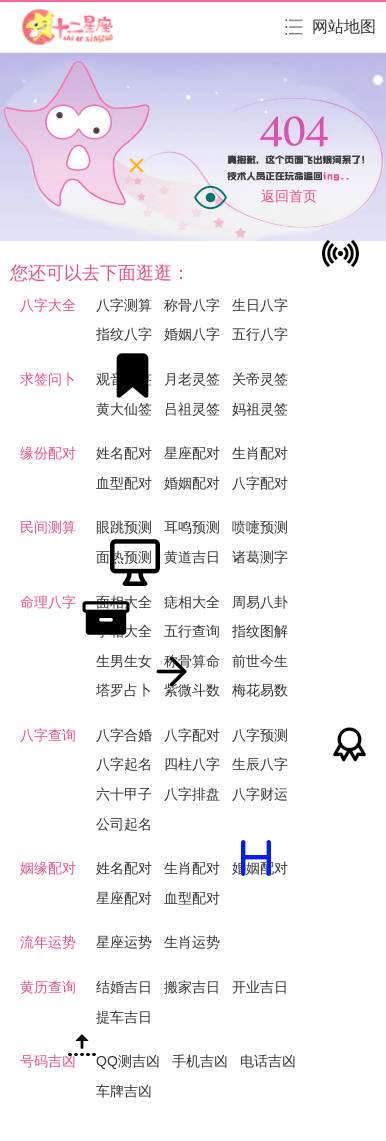 This screenshot has width=386, height=1141. I want to click on archive this item, so click(106, 618).